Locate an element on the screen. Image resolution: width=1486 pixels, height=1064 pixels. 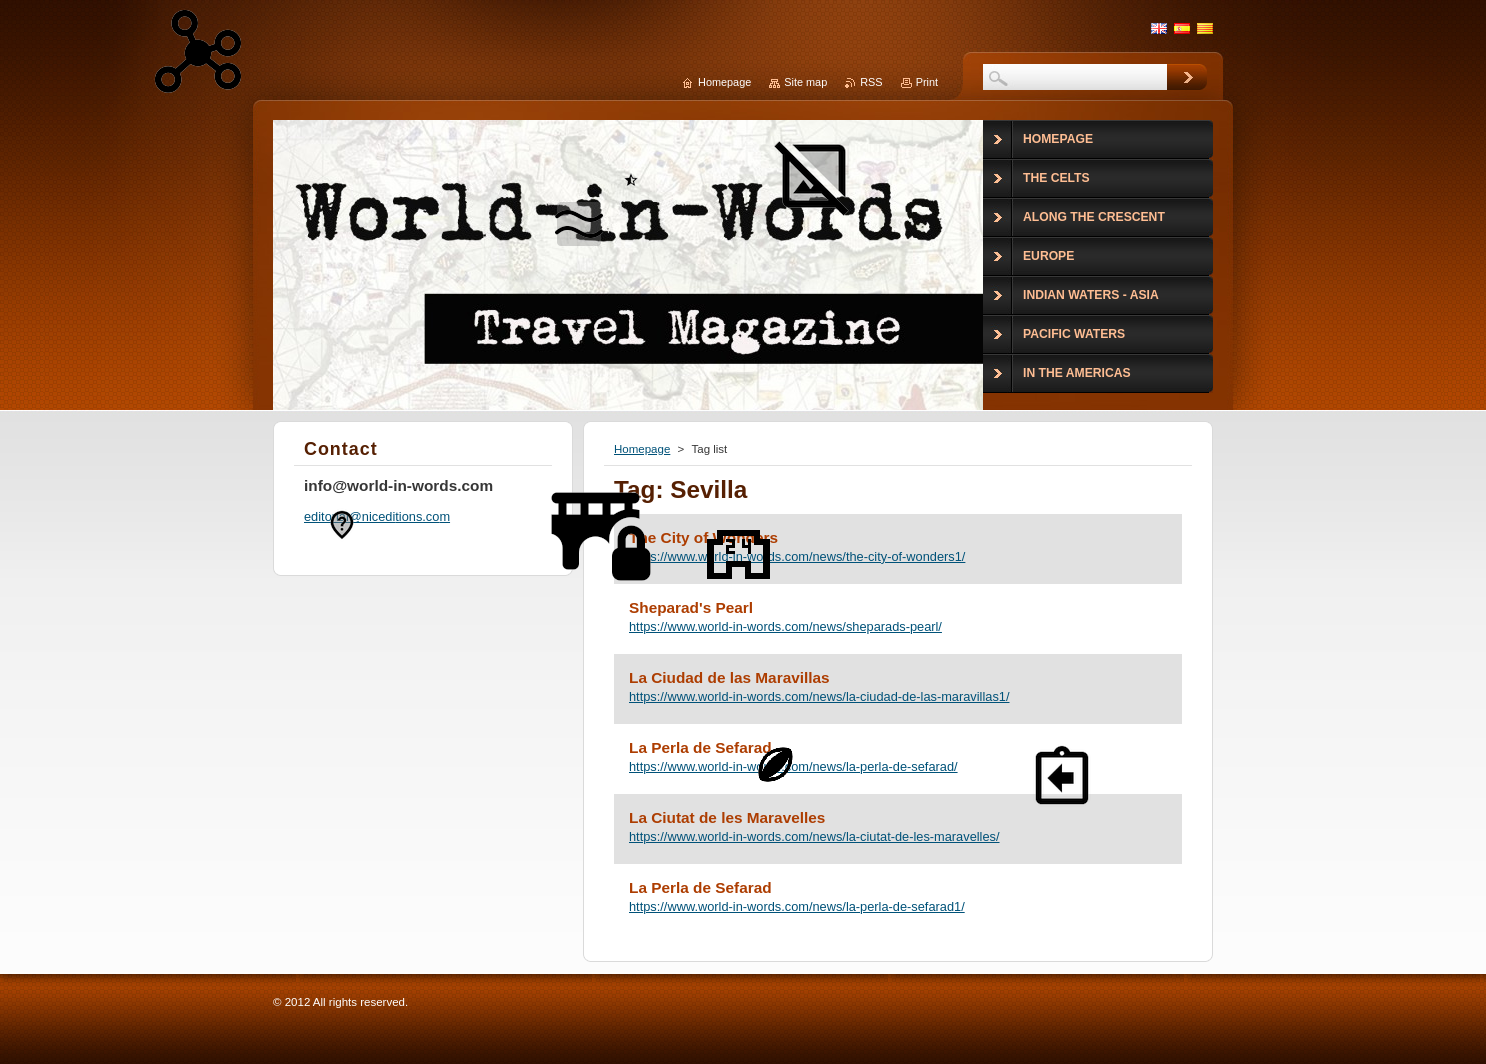
indicates a partial or half-star rating is located at coordinates (631, 180).